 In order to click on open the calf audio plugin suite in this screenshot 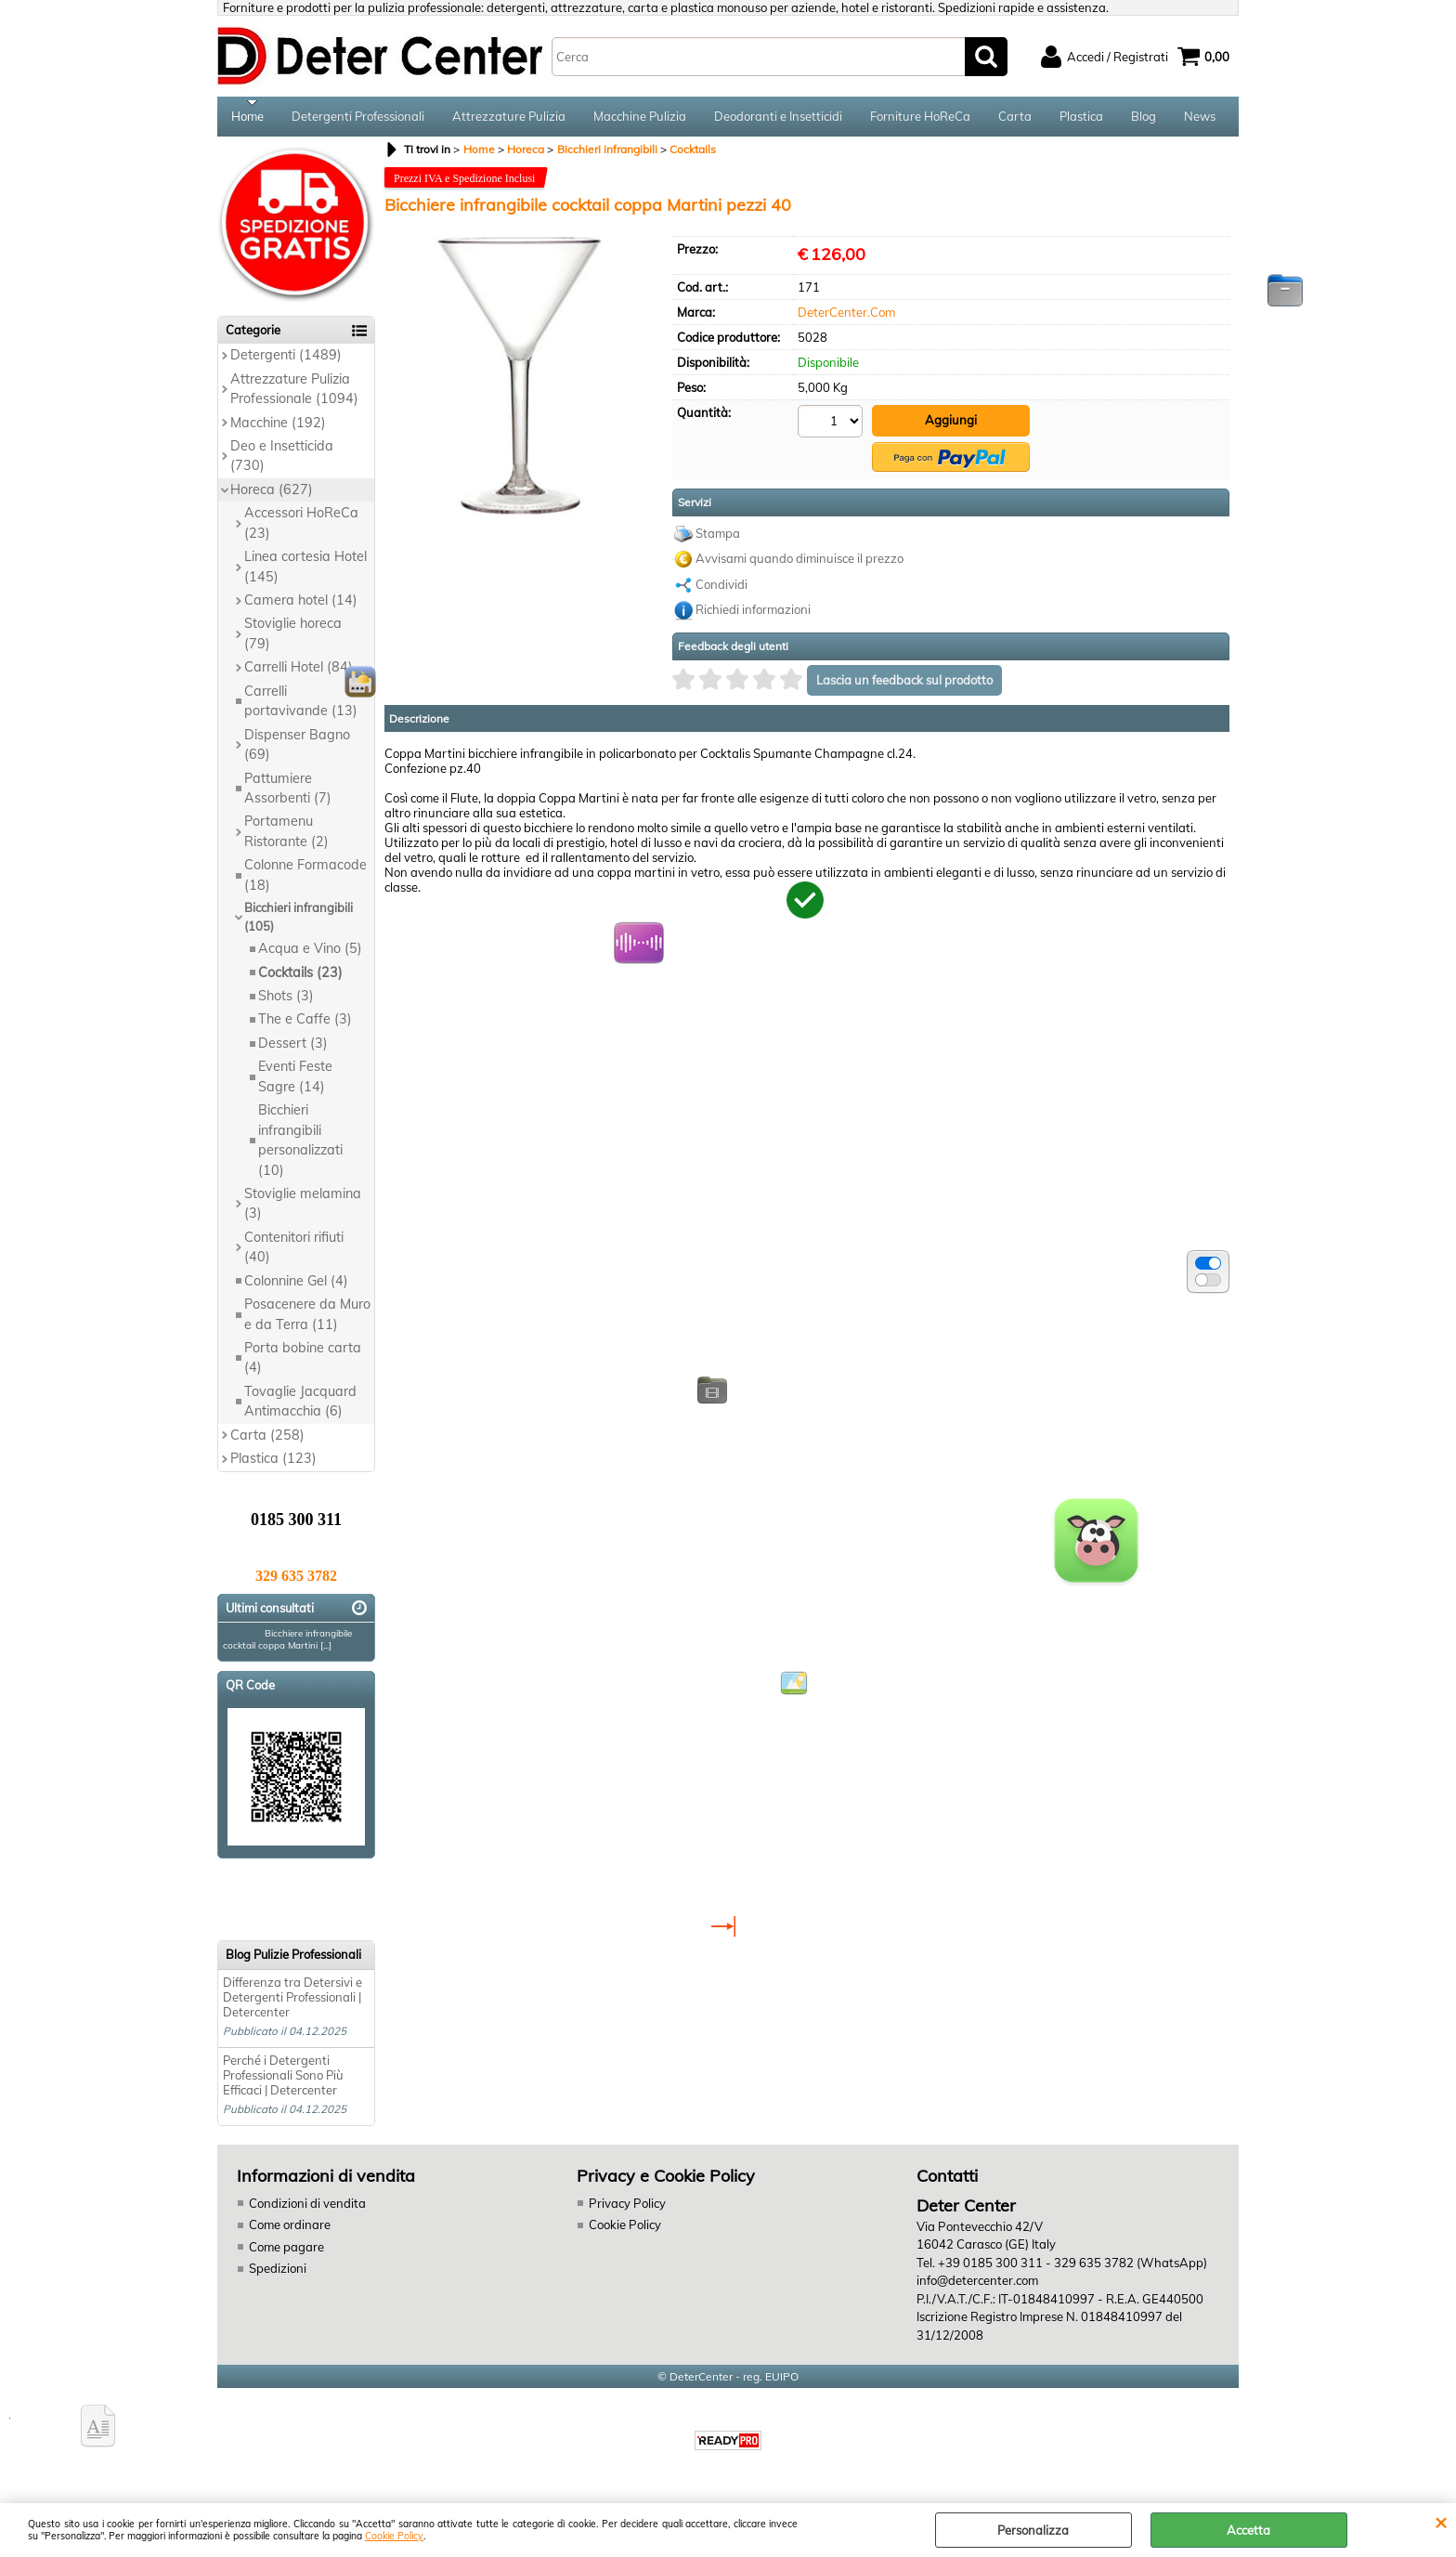, I will do `click(1096, 1540)`.